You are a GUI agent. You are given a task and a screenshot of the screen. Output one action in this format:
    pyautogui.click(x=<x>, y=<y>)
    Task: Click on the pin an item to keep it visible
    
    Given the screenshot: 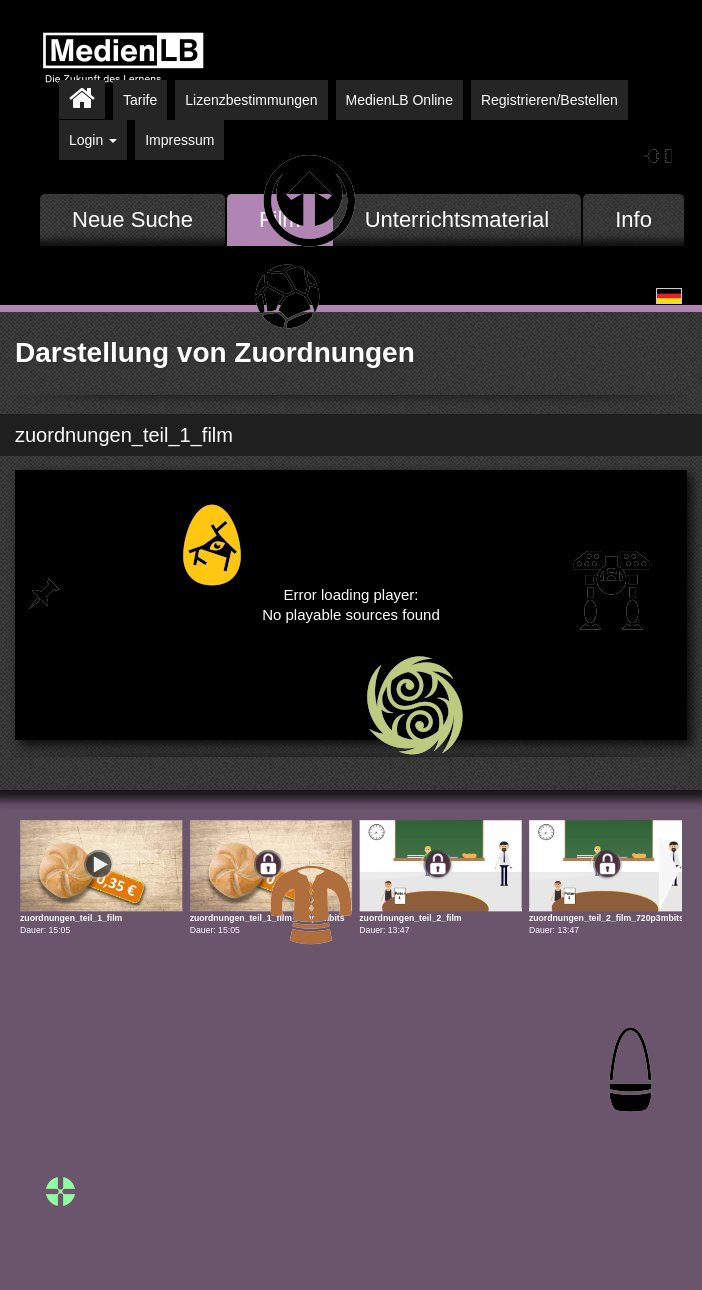 What is the action you would take?
    pyautogui.click(x=44, y=594)
    